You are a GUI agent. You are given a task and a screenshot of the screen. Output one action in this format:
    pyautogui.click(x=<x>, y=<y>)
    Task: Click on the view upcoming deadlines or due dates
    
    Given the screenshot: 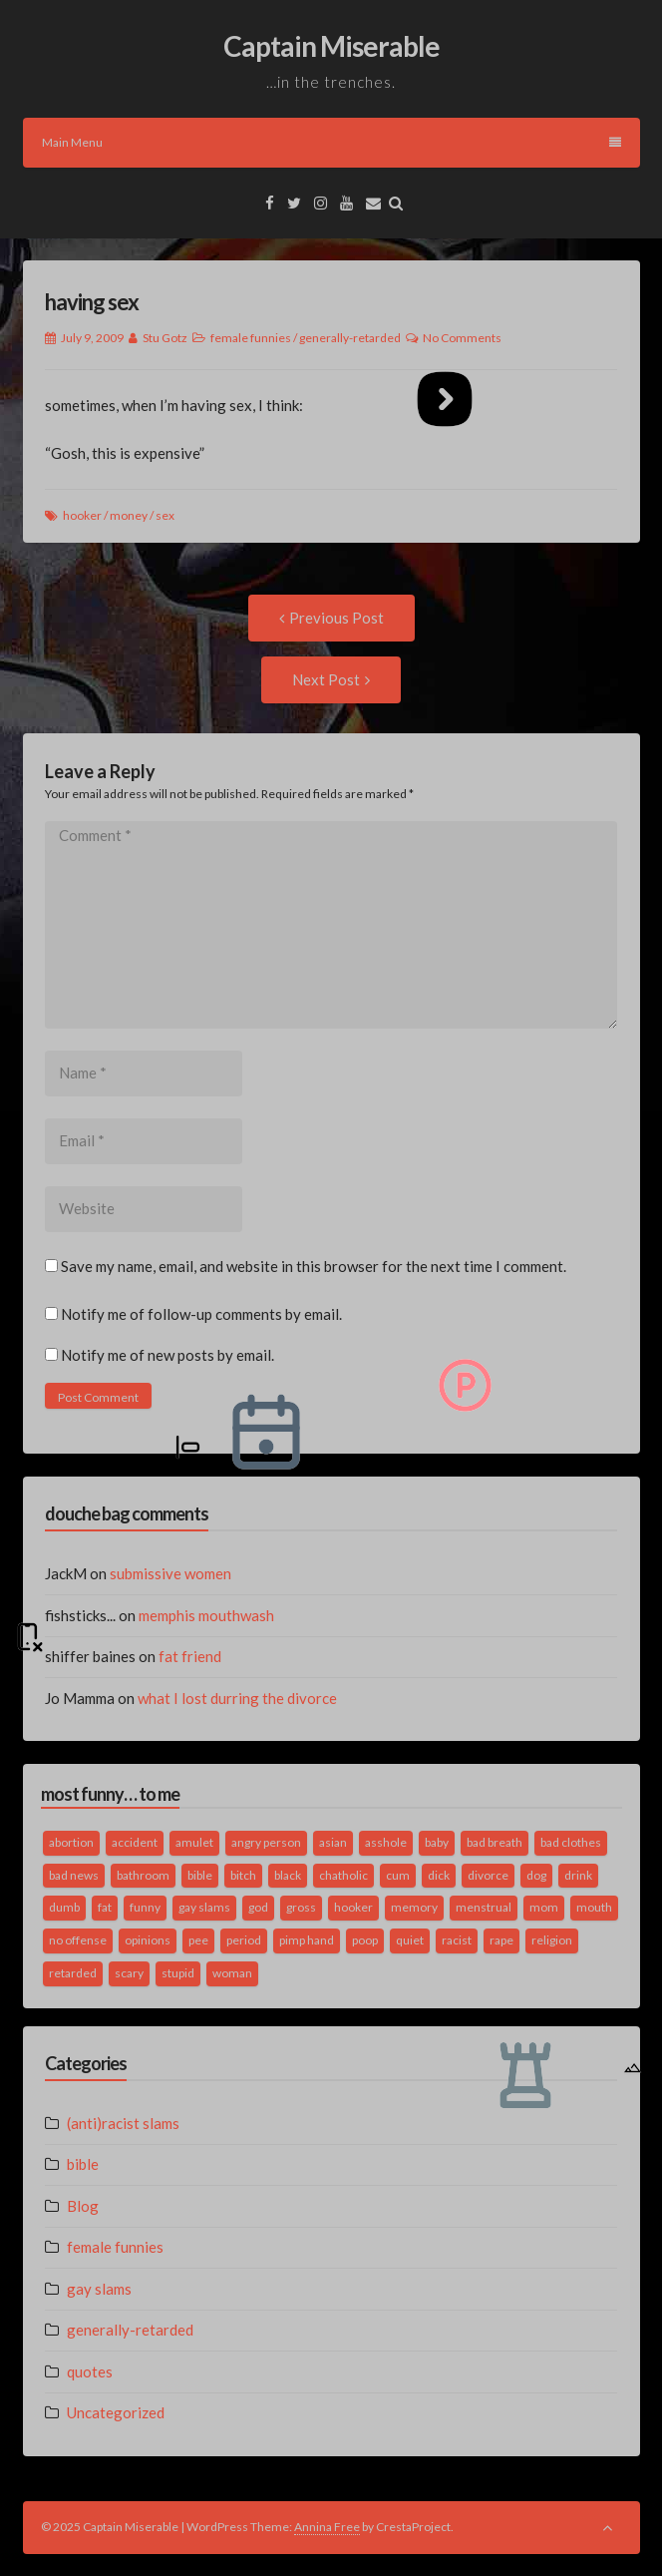 What is the action you would take?
    pyautogui.click(x=266, y=1432)
    